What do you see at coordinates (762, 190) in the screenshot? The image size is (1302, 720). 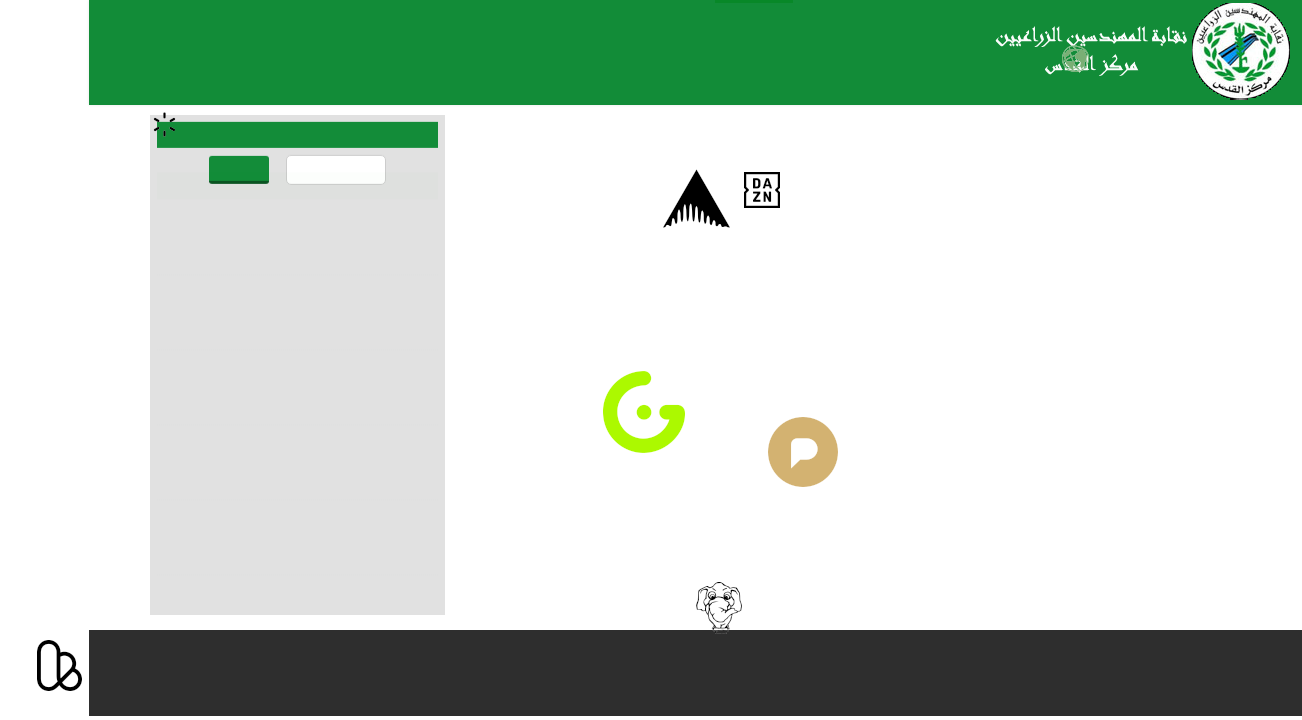 I see `open the DAZN sports streaming app` at bounding box center [762, 190].